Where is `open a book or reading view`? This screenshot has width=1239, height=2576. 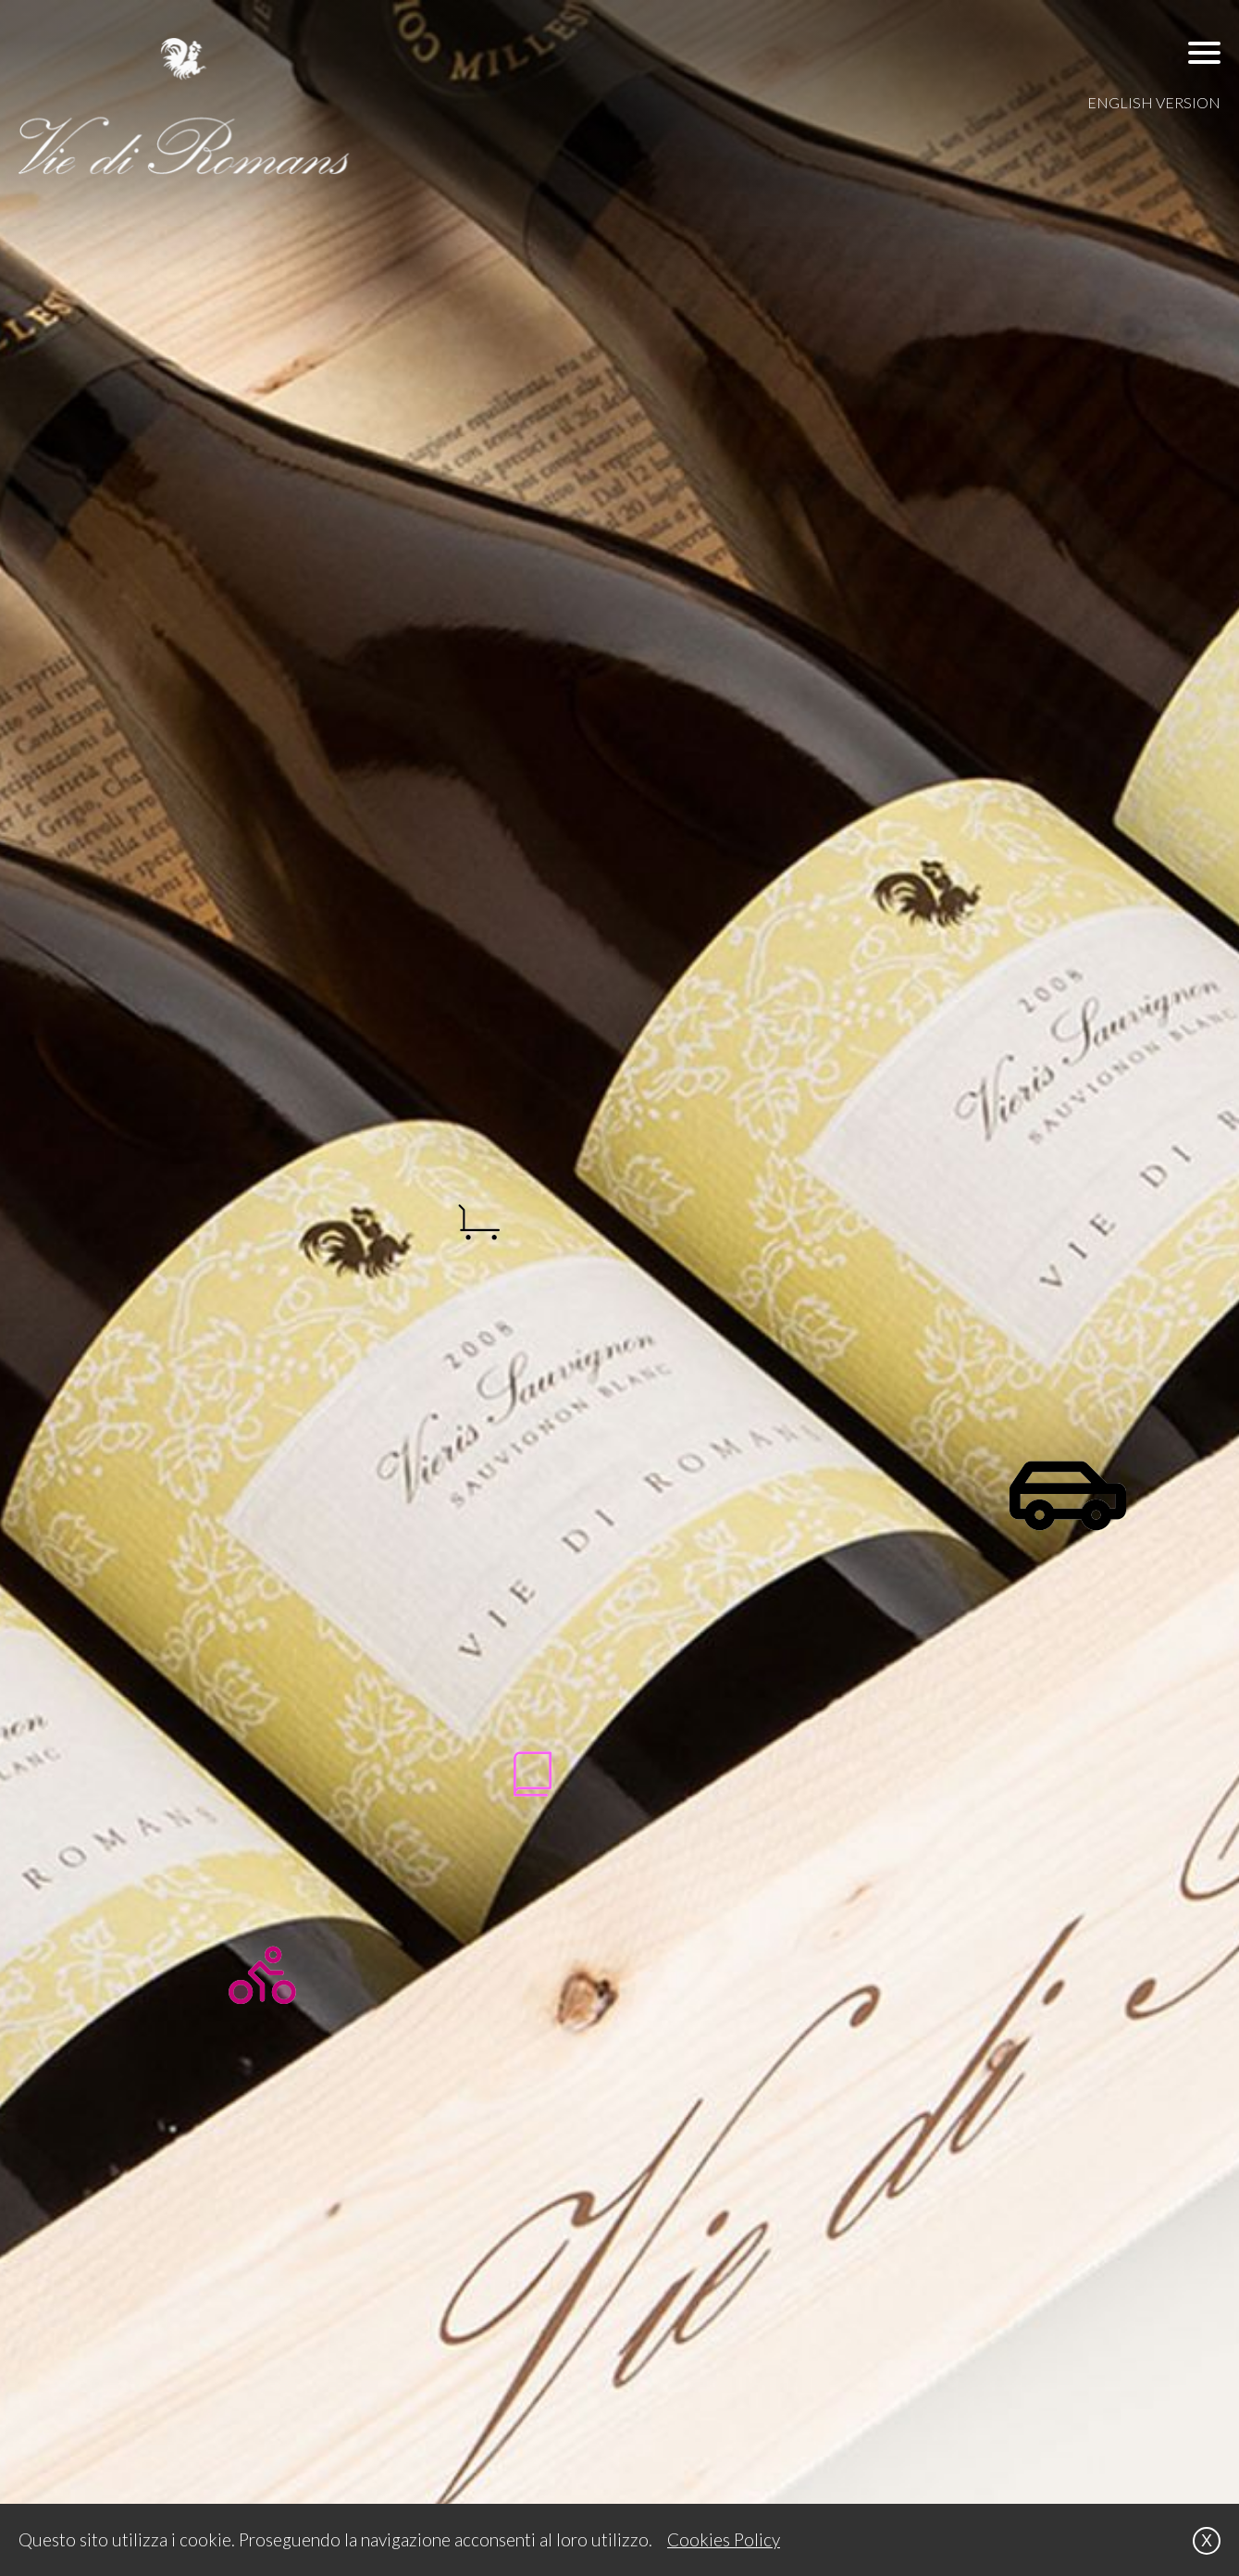 open a book or reading view is located at coordinates (532, 1773).